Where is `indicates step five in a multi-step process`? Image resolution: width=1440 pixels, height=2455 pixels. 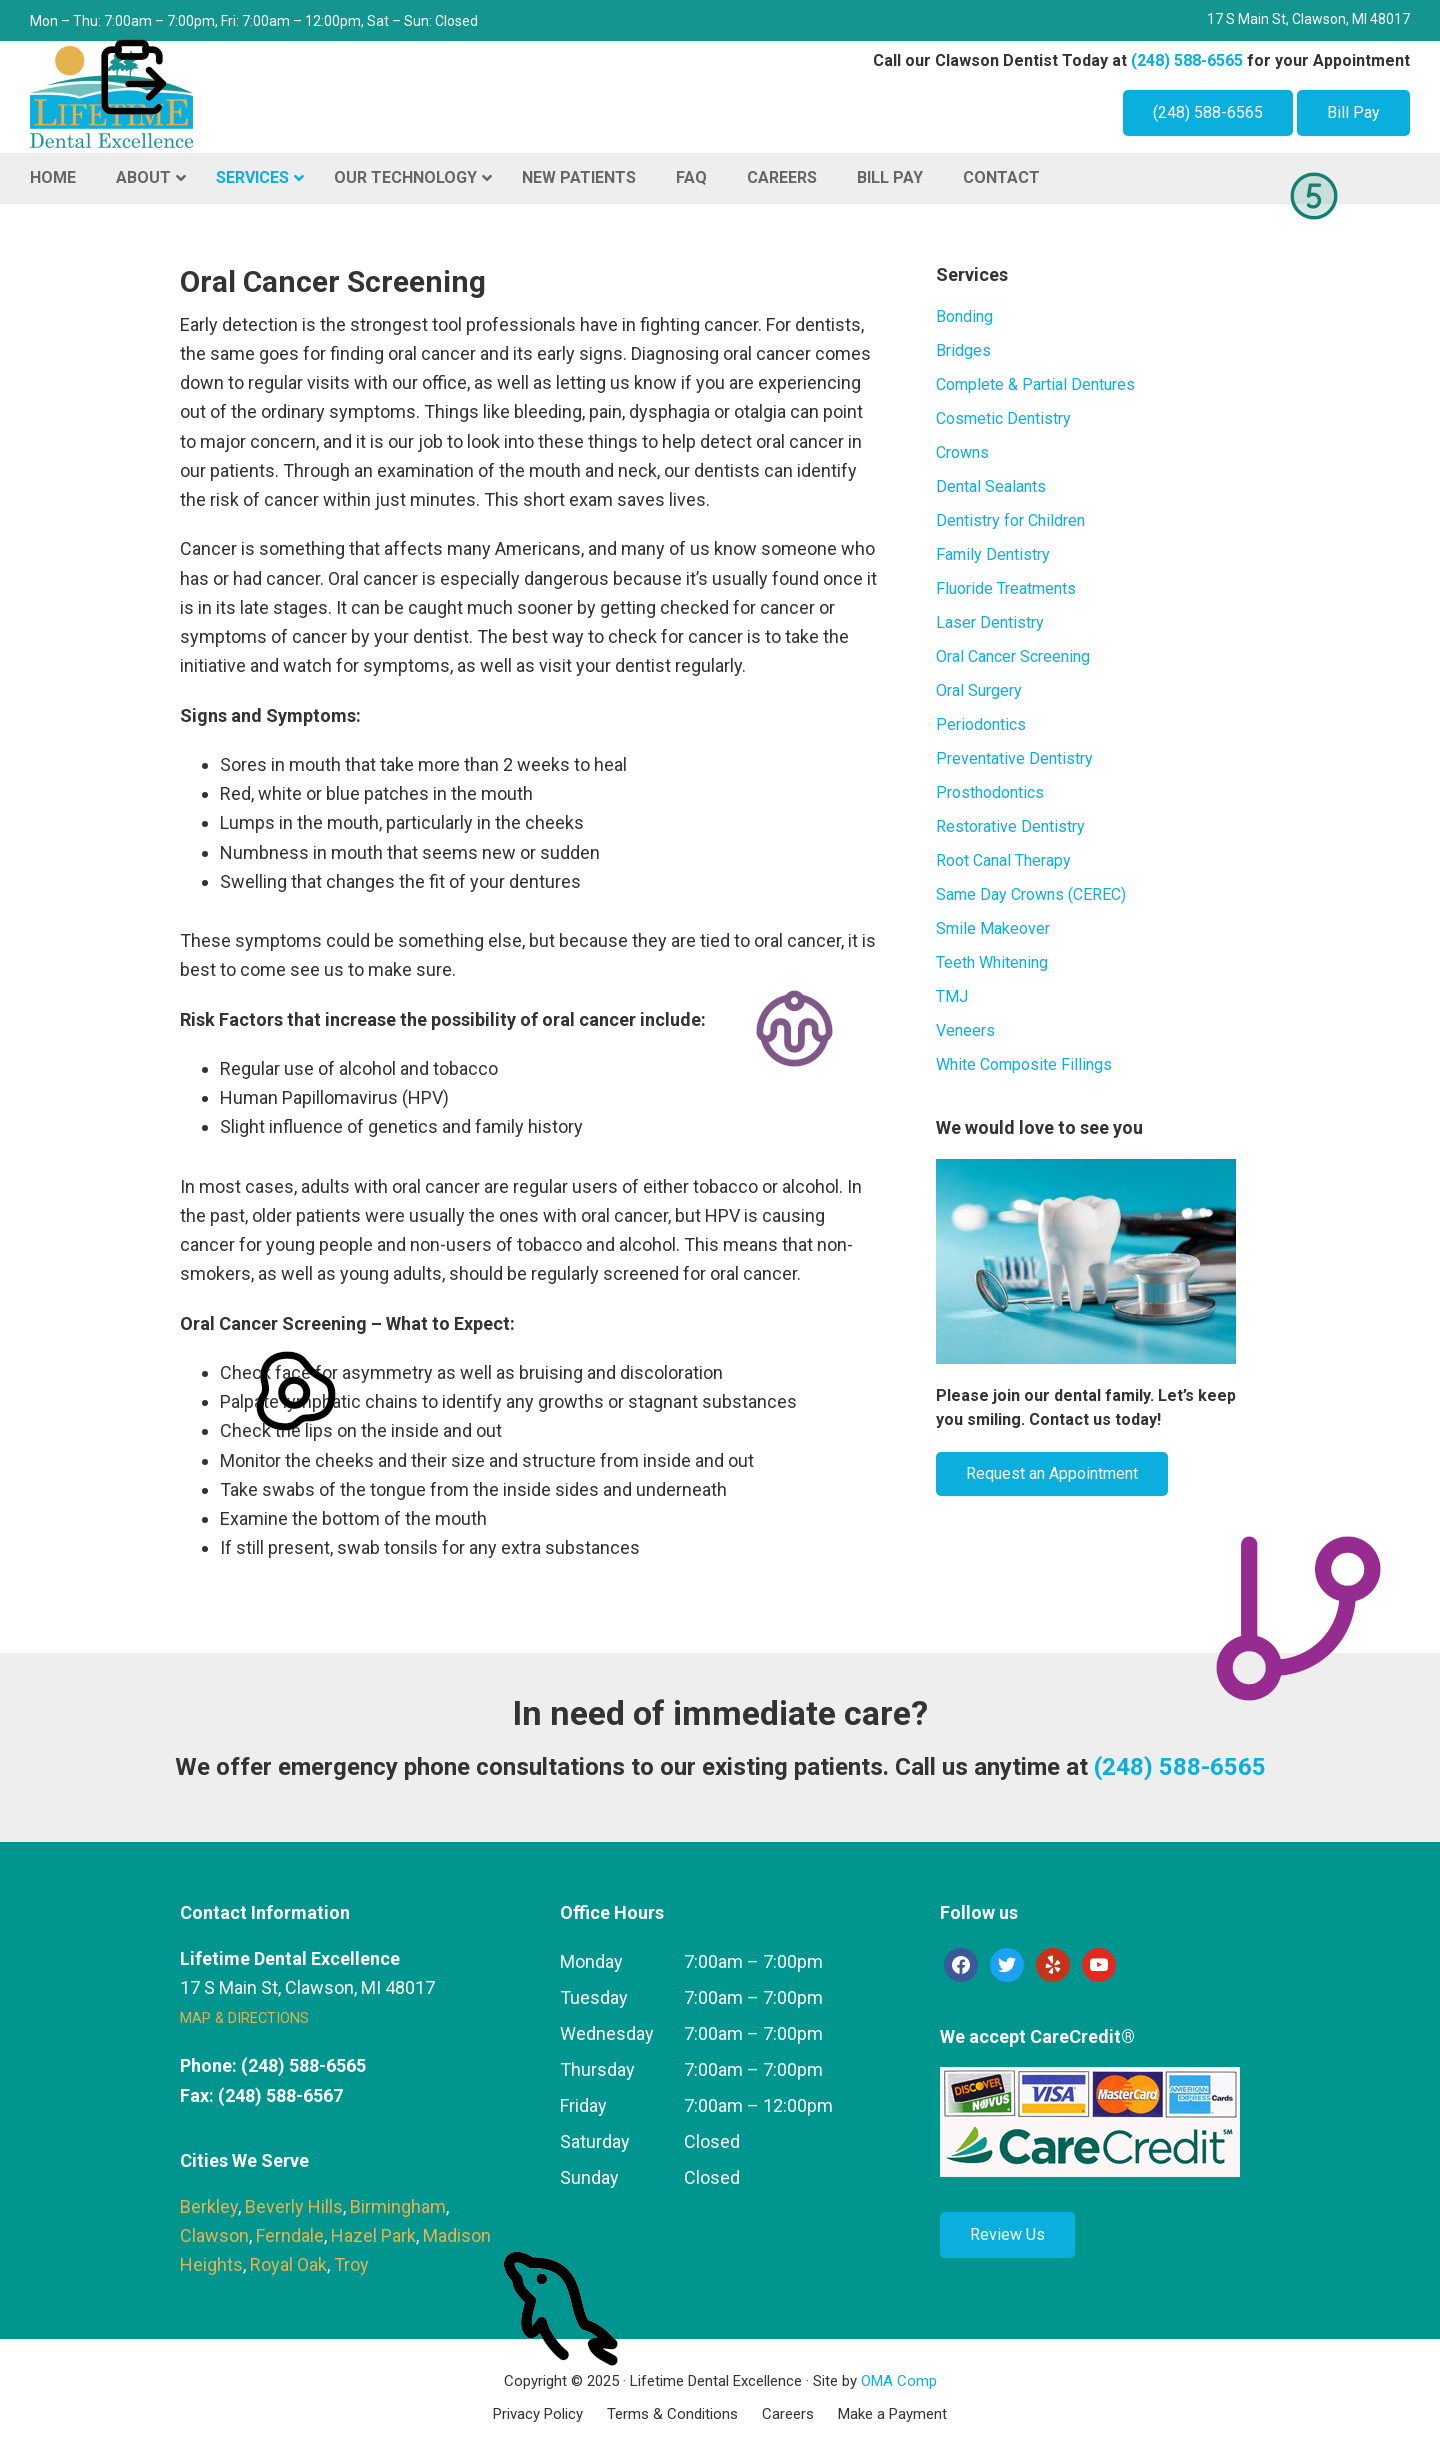 indicates step five in a multi-step process is located at coordinates (1314, 196).